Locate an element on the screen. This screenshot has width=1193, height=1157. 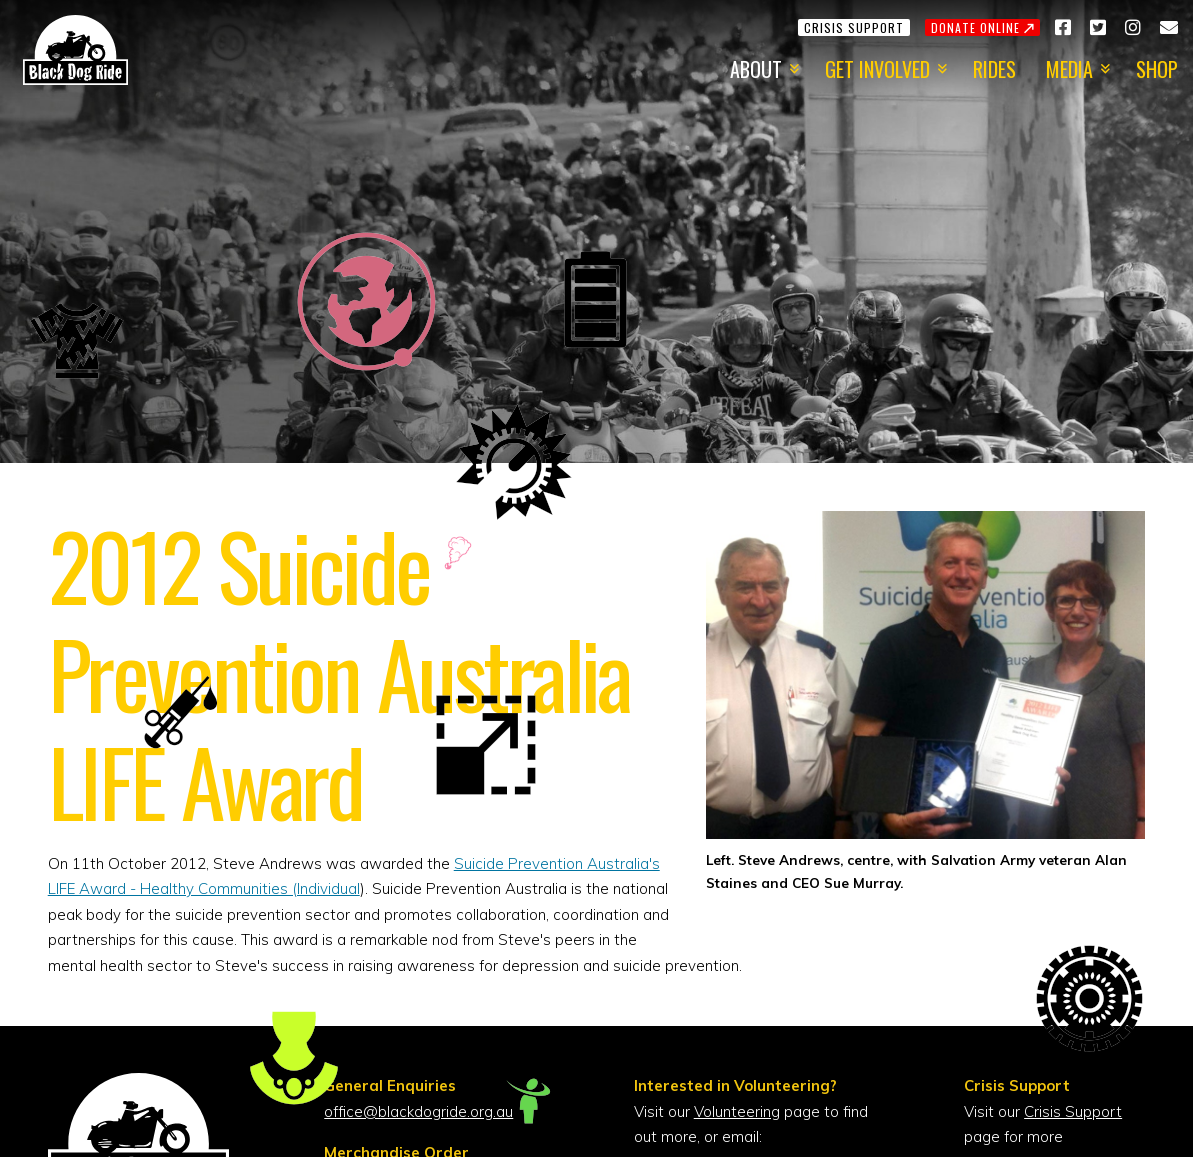
indicates a medical test or blood sample is located at coordinates (181, 712).